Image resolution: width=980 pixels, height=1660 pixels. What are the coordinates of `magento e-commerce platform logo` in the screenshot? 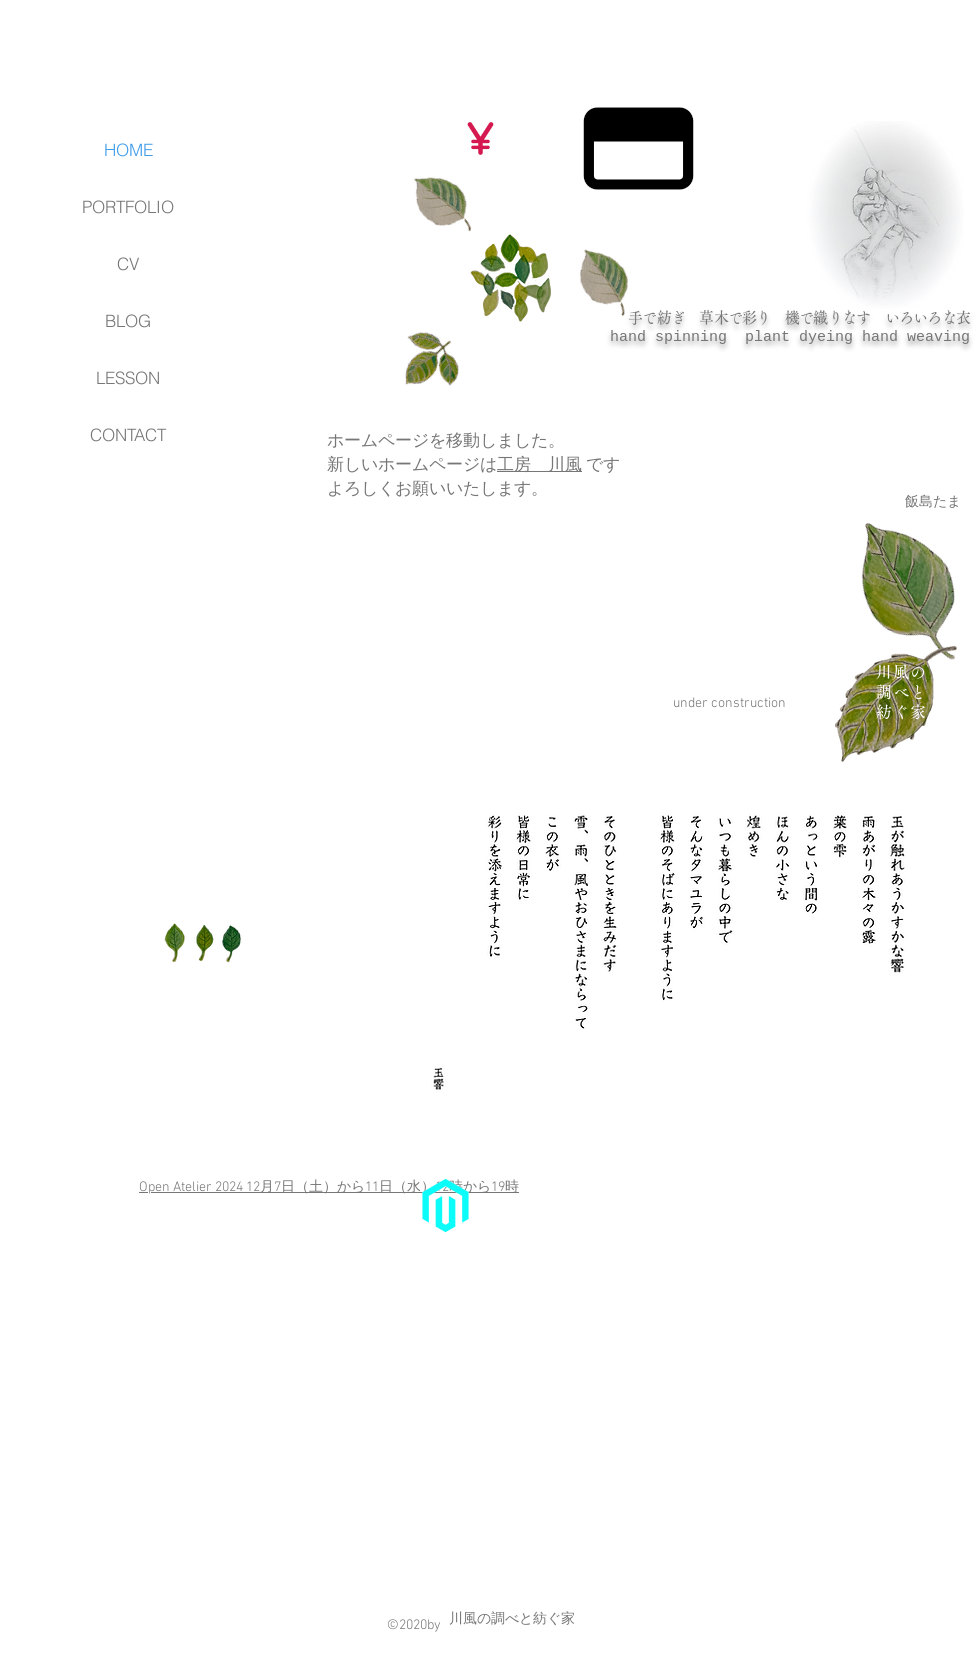 It's located at (445, 1205).